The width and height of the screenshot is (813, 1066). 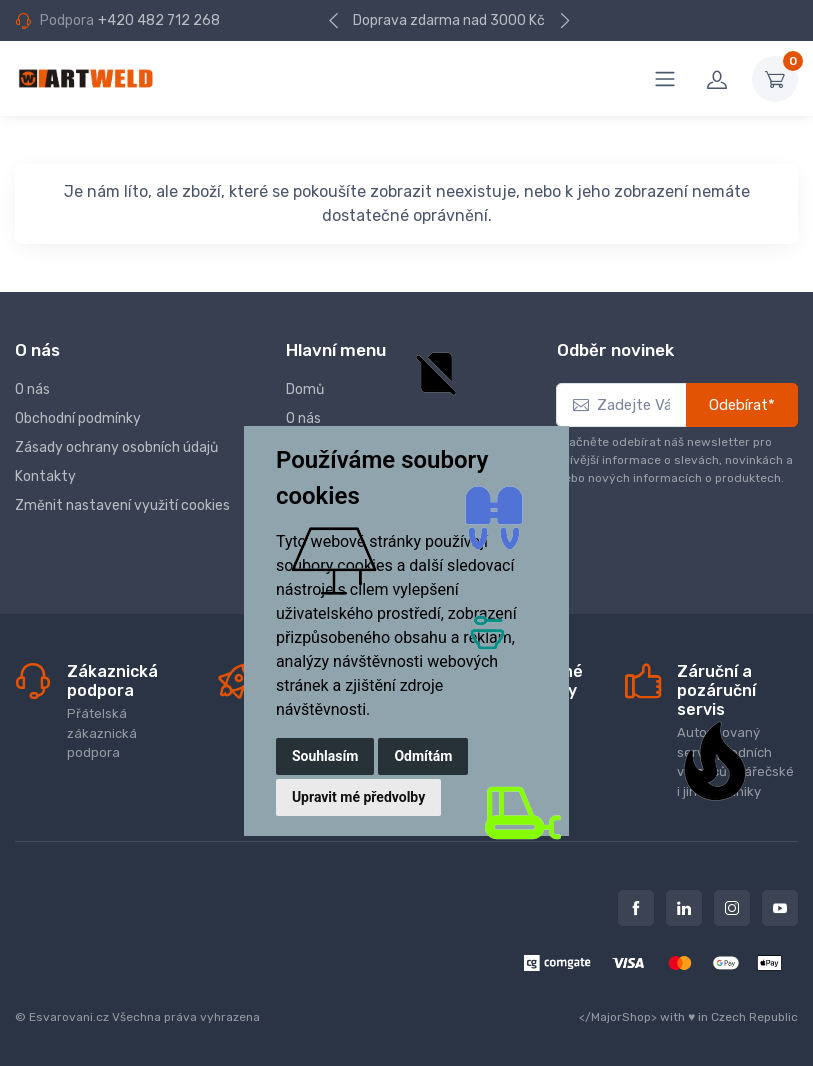 I want to click on construction or building feature, so click(x=523, y=813).